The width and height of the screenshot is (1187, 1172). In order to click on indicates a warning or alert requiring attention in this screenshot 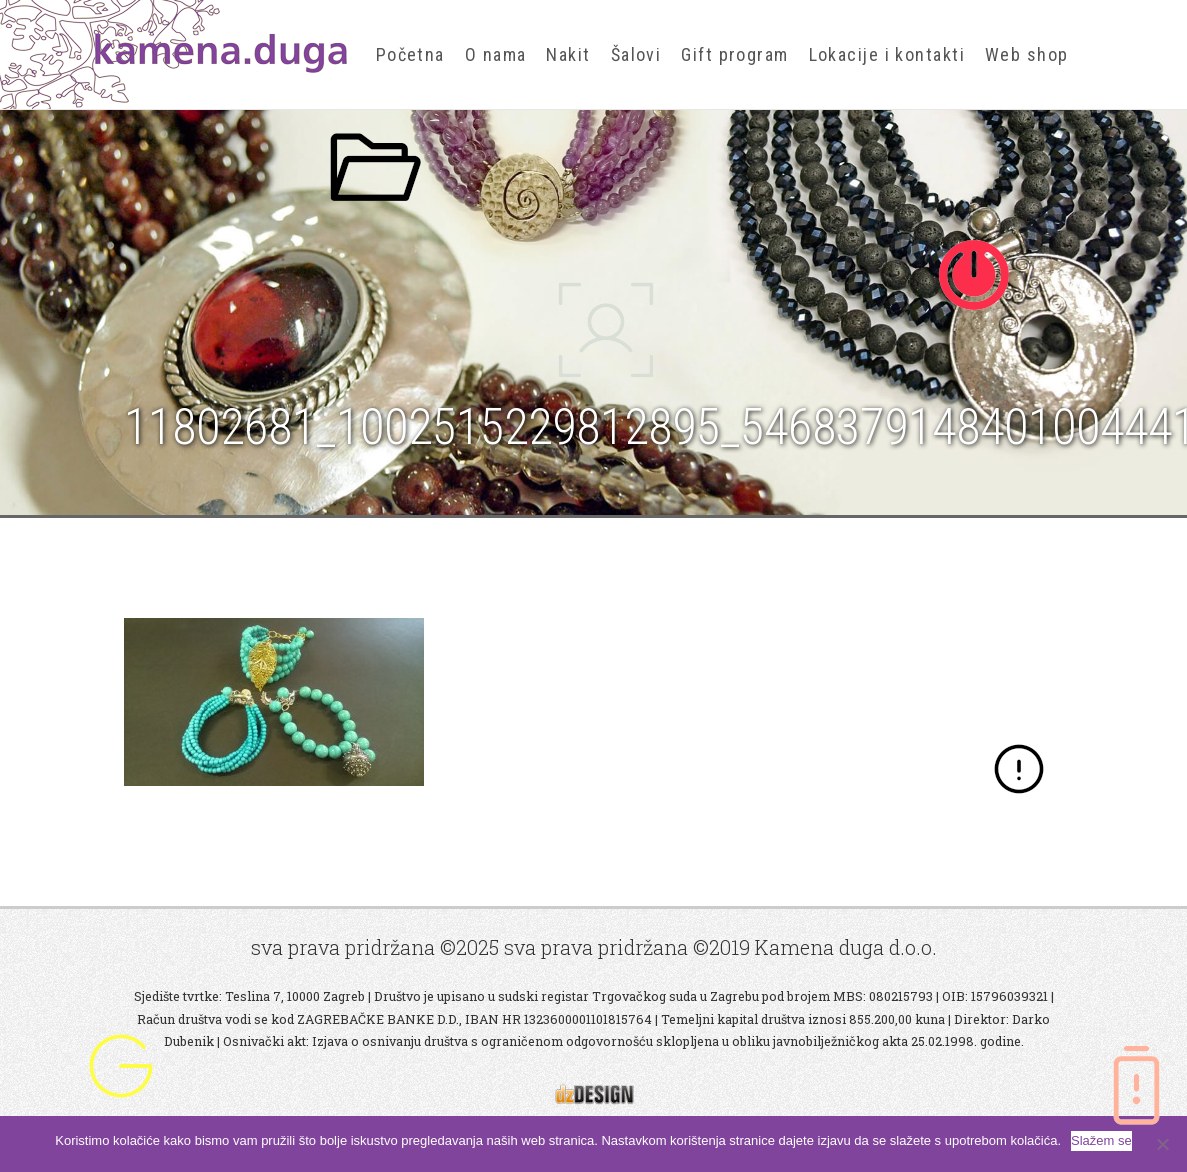, I will do `click(1019, 769)`.